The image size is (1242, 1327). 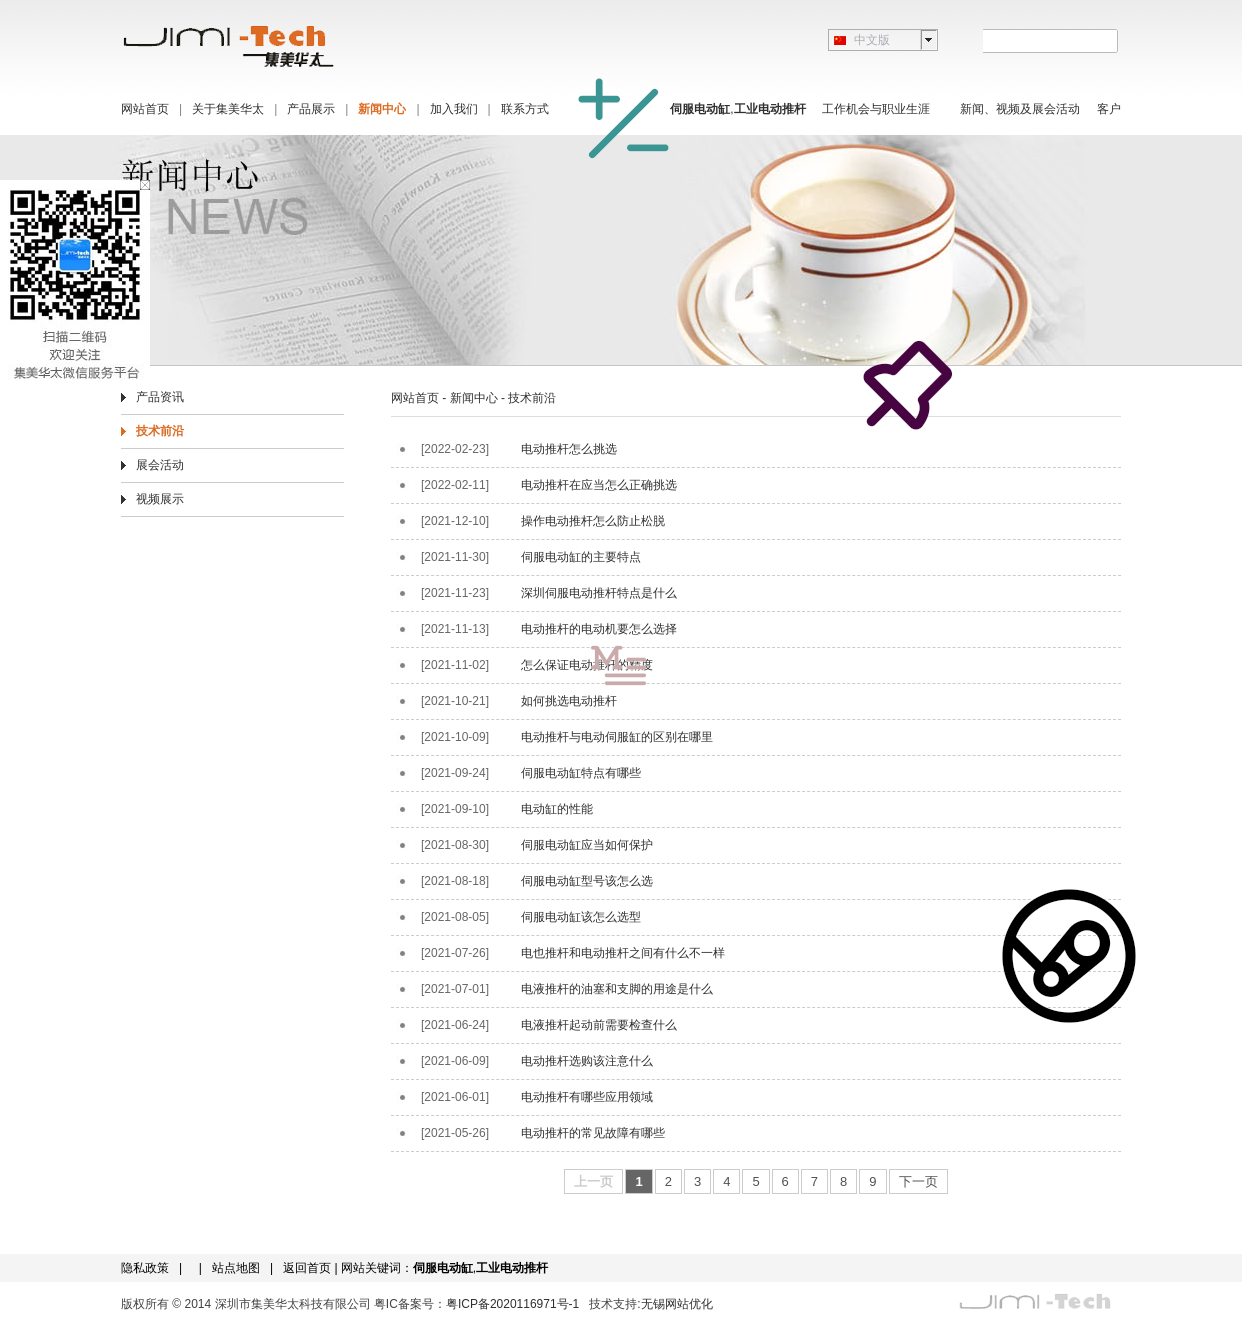 What do you see at coordinates (1069, 956) in the screenshot?
I see `open Steam gaming platform` at bounding box center [1069, 956].